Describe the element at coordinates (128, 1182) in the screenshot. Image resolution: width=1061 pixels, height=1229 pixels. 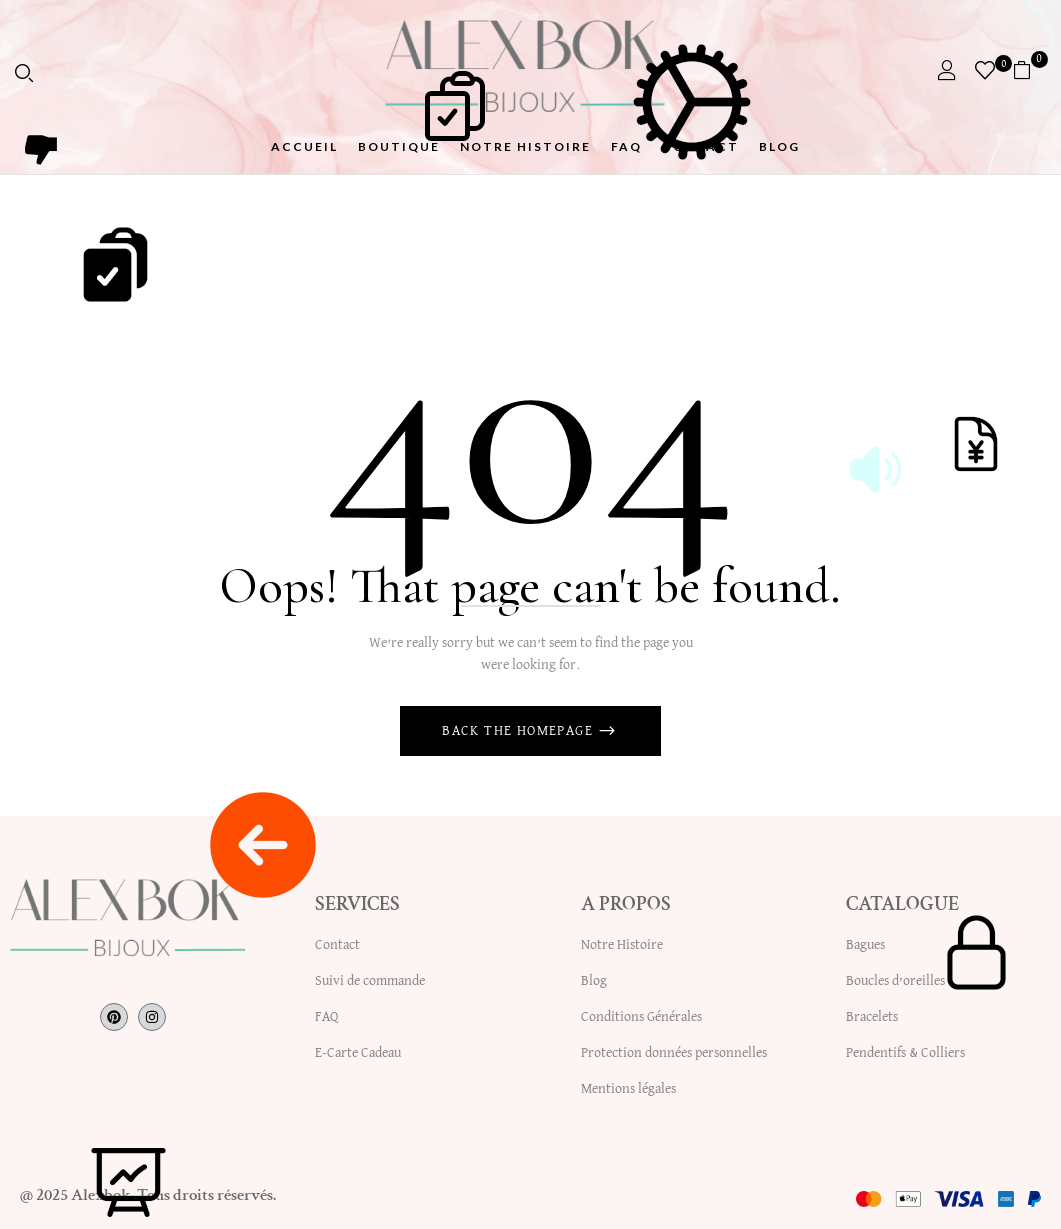
I see `view presentation or slideshow` at that location.